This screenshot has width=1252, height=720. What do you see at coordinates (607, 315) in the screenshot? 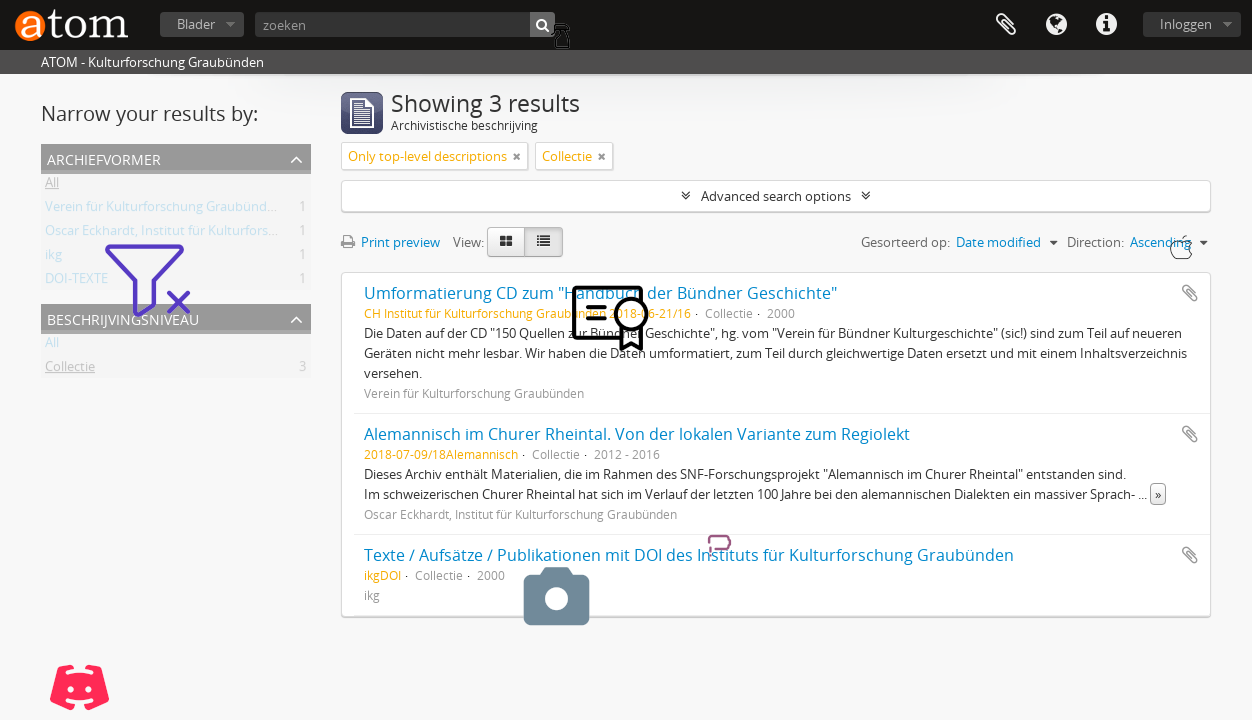
I see `view certificate or credential details` at bounding box center [607, 315].